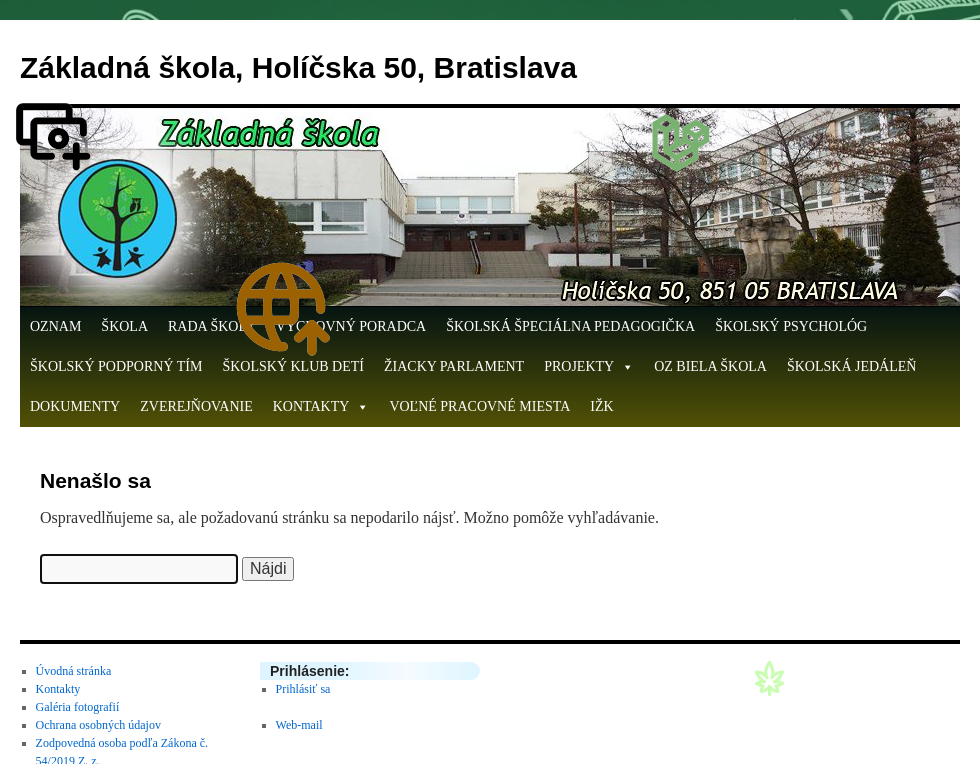  What do you see at coordinates (51, 131) in the screenshot?
I see `add funds to your account` at bounding box center [51, 131].